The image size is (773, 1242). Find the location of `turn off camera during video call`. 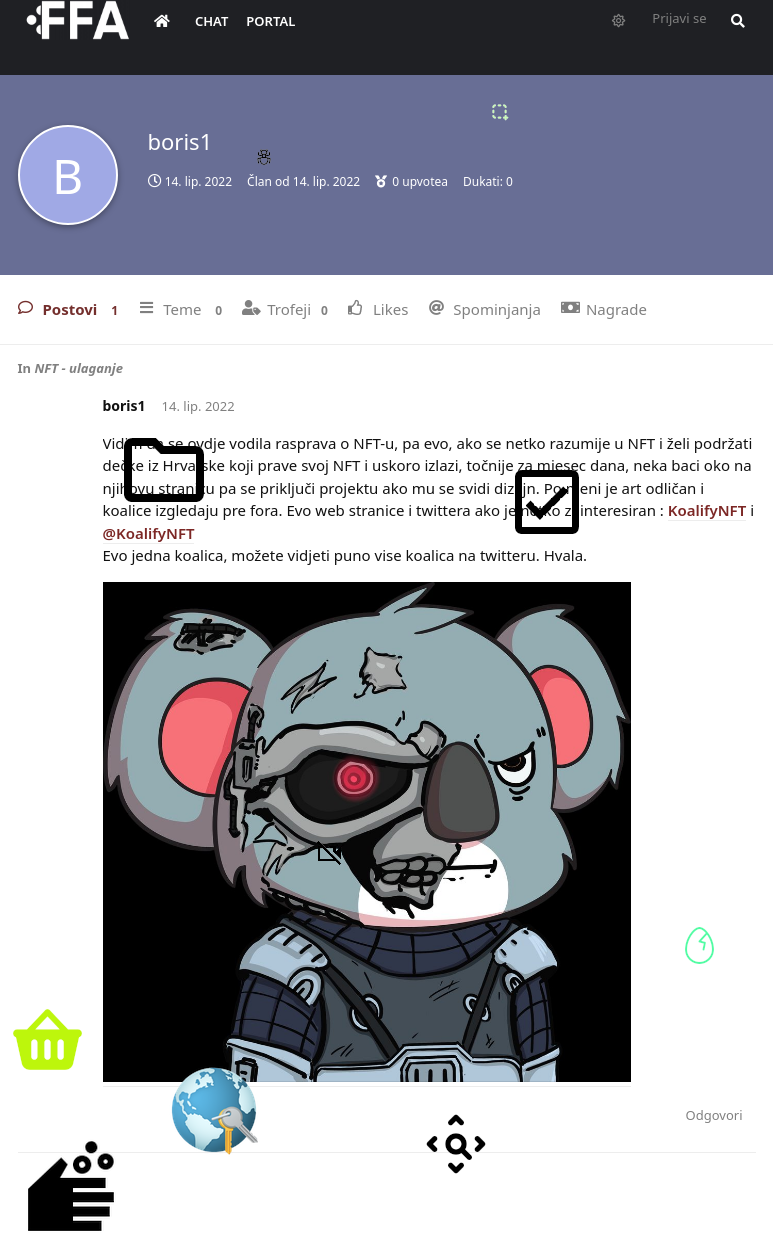

turn off camera during video call is located at coordinates (329, 853).